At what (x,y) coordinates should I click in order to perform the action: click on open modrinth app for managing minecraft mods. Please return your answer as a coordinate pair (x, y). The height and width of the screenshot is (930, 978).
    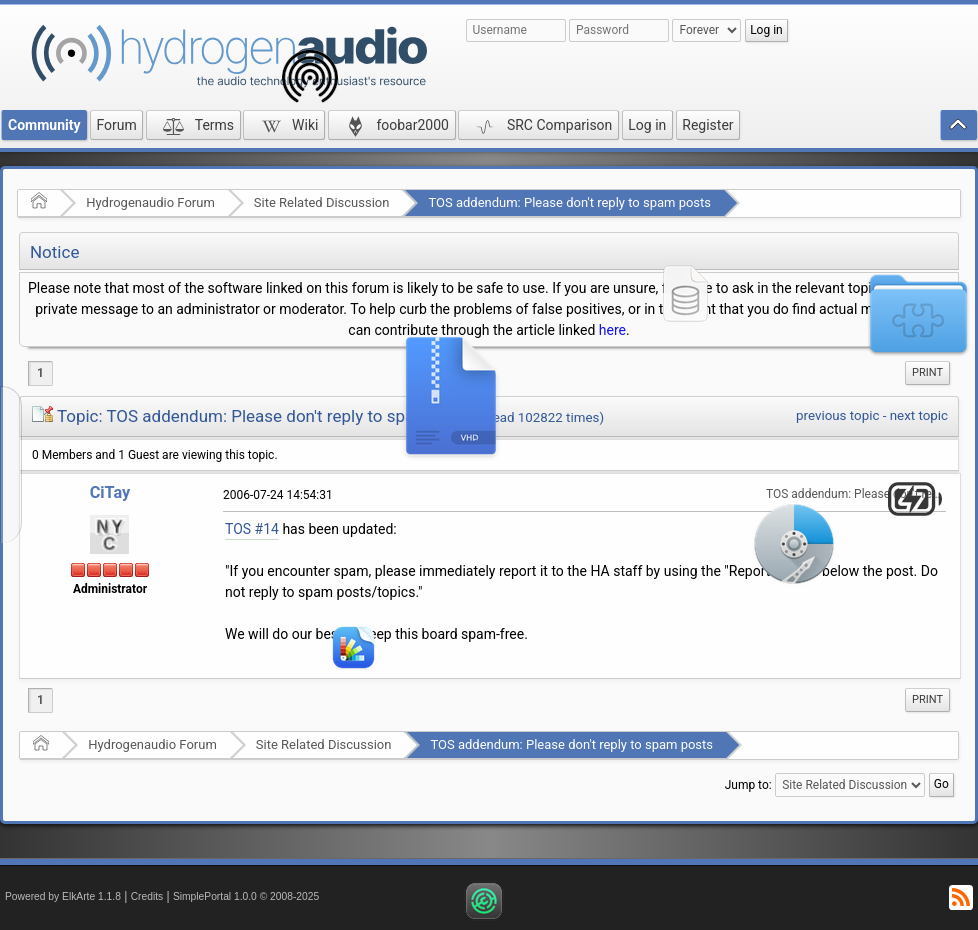
    Looking at the image, I should click on (484, 901).